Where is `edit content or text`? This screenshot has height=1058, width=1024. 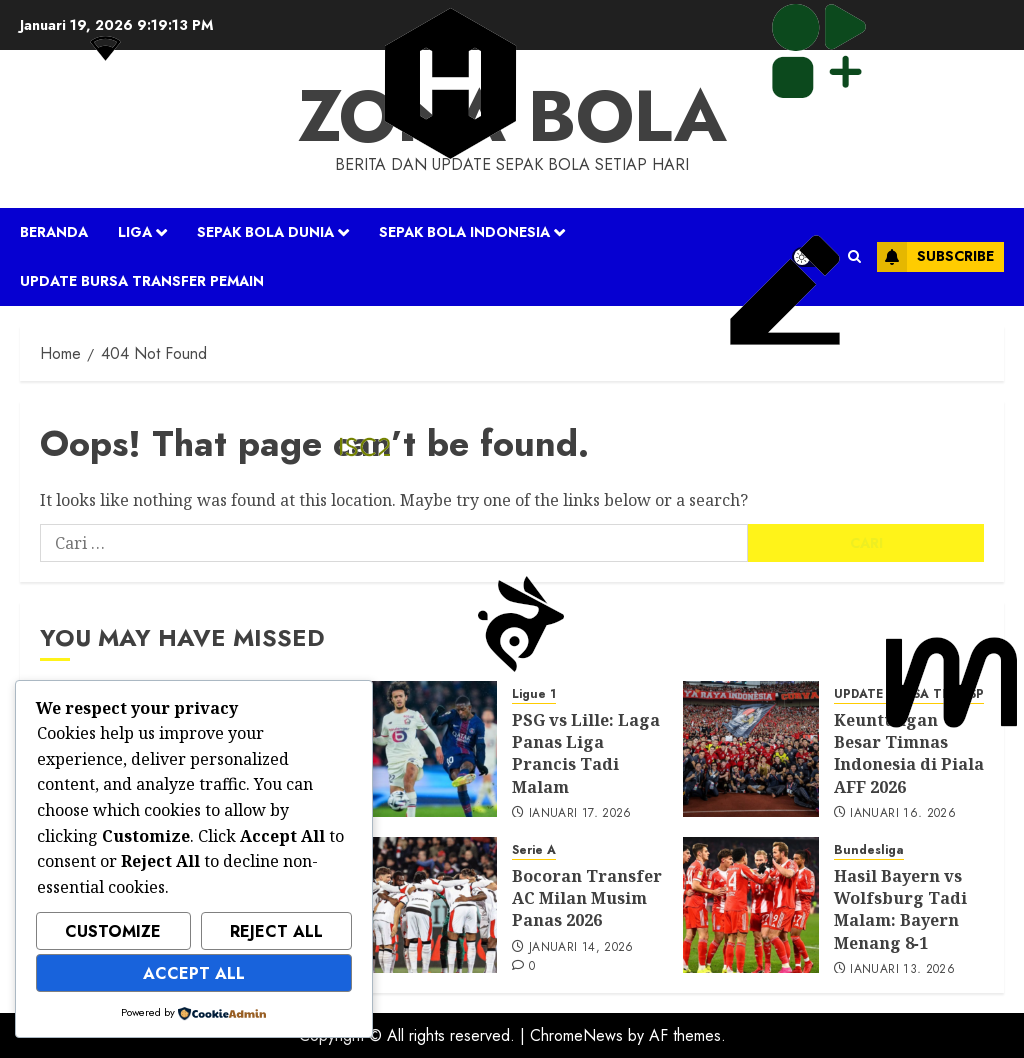
edit content or text is located at coordinates (785, 290).